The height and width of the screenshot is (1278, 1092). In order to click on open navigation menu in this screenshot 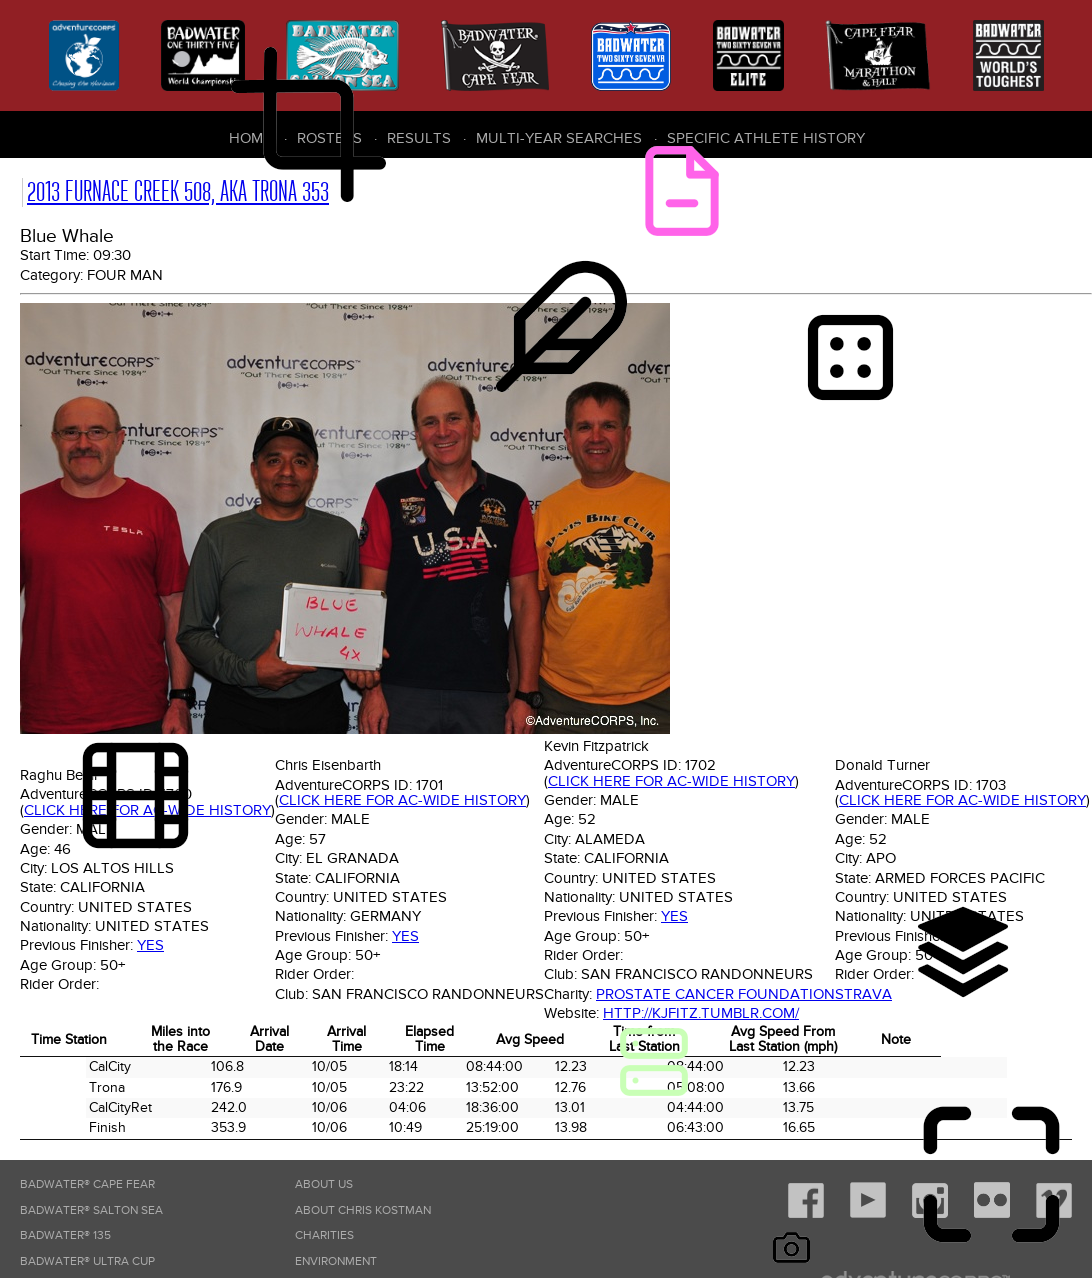, I will do `click(610, 544)`.